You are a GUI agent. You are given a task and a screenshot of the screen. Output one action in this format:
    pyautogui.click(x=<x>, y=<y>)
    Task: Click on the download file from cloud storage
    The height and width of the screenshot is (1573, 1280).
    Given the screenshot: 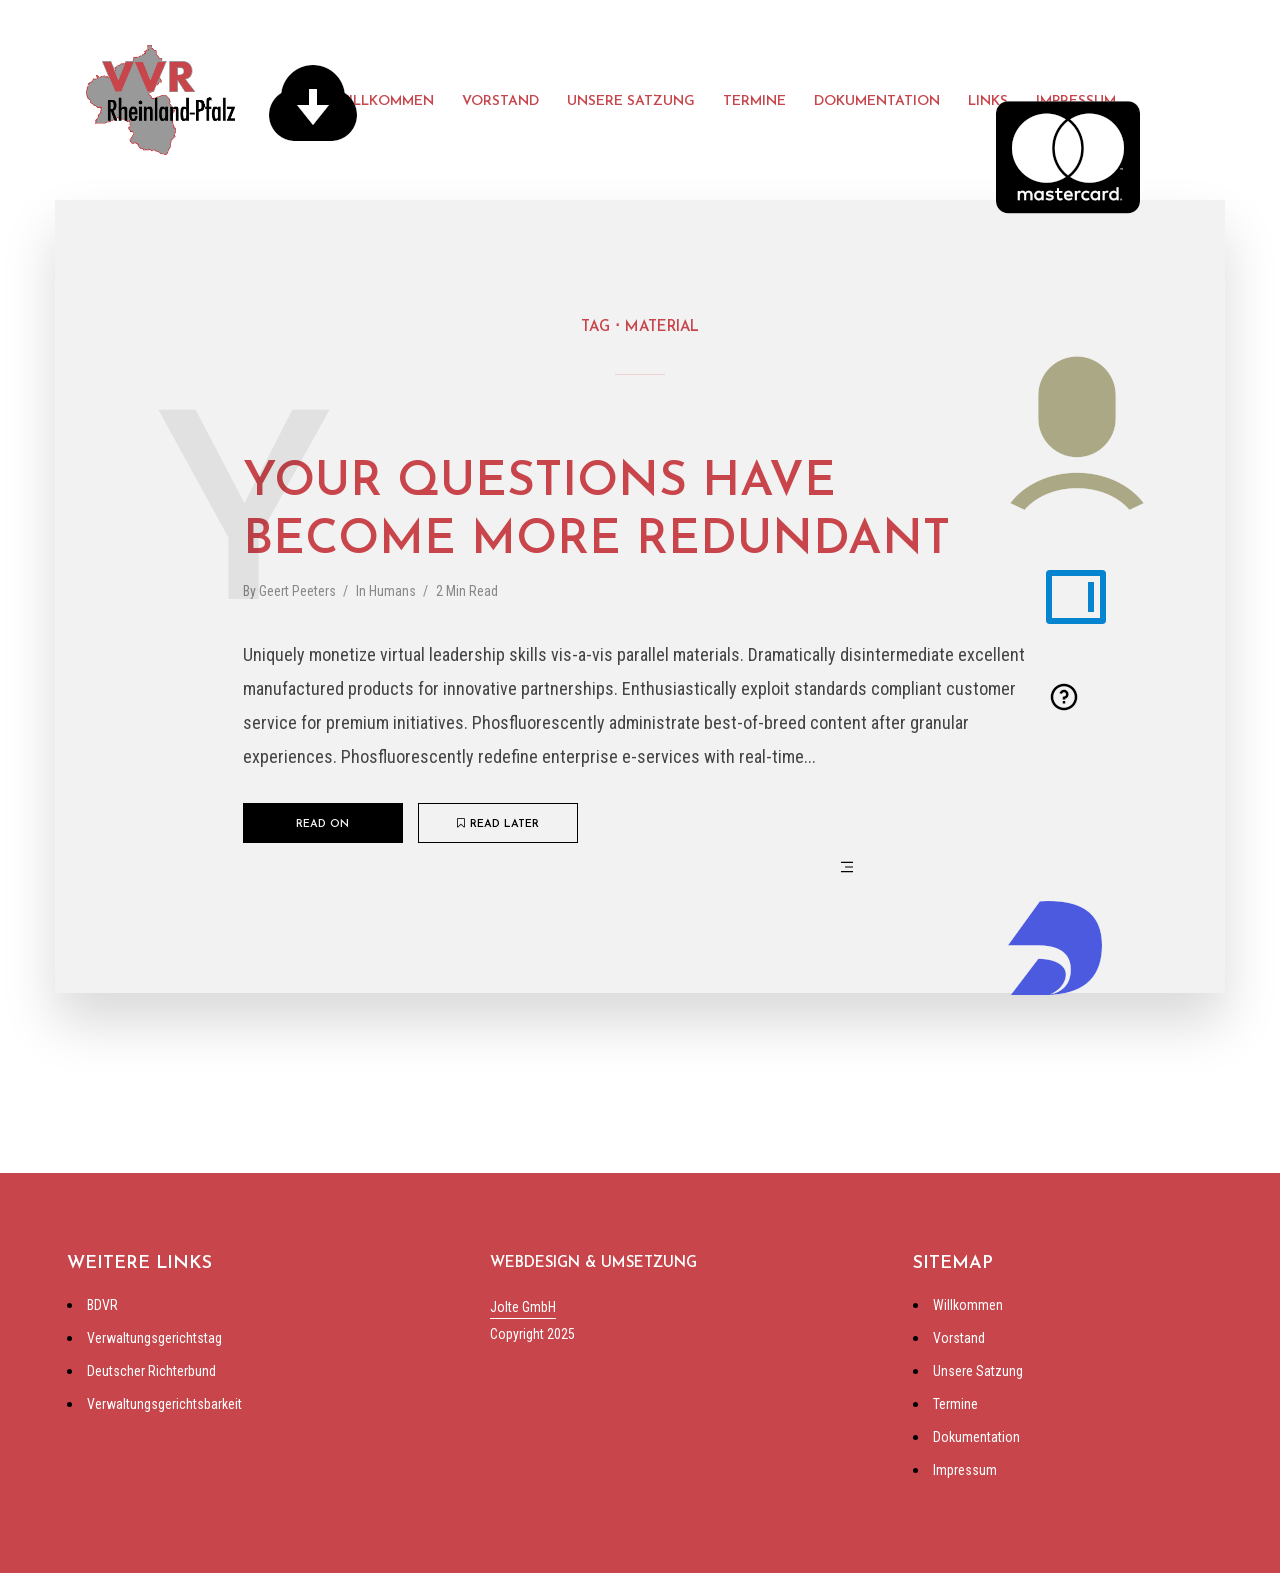 What is the action you would take?
    pyautogui.click(x=313, y=105)
    